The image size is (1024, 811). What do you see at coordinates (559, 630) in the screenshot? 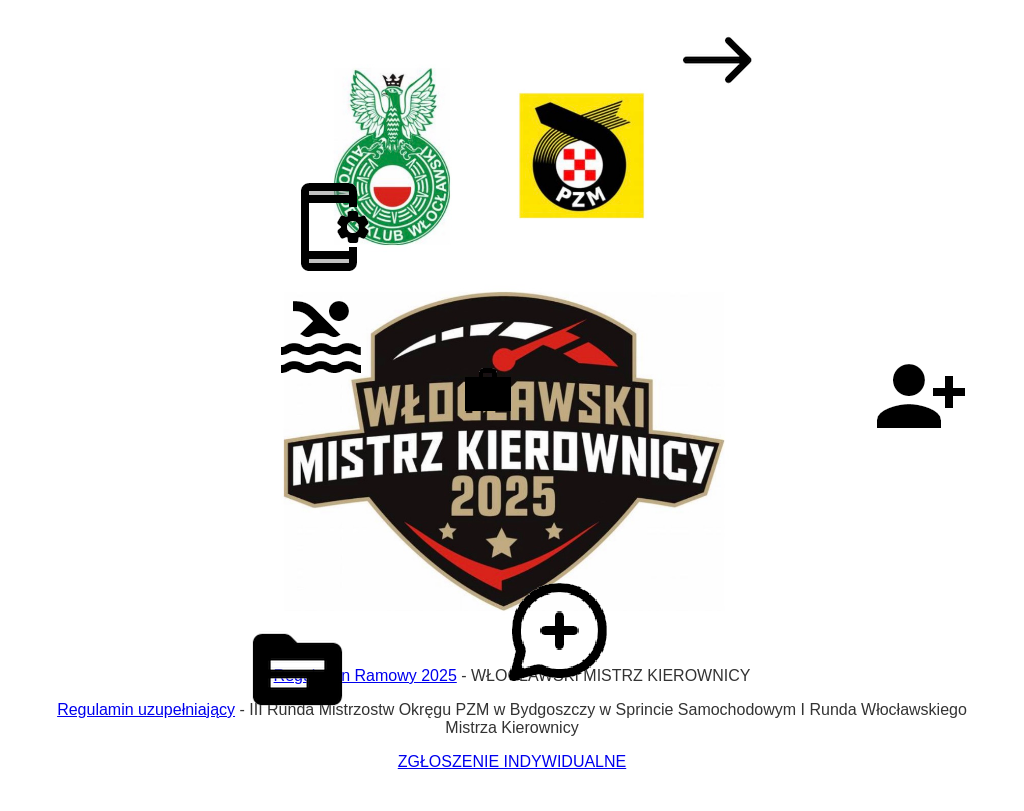
I see `add a comment or review to a location` at bounding box center [559, 630].